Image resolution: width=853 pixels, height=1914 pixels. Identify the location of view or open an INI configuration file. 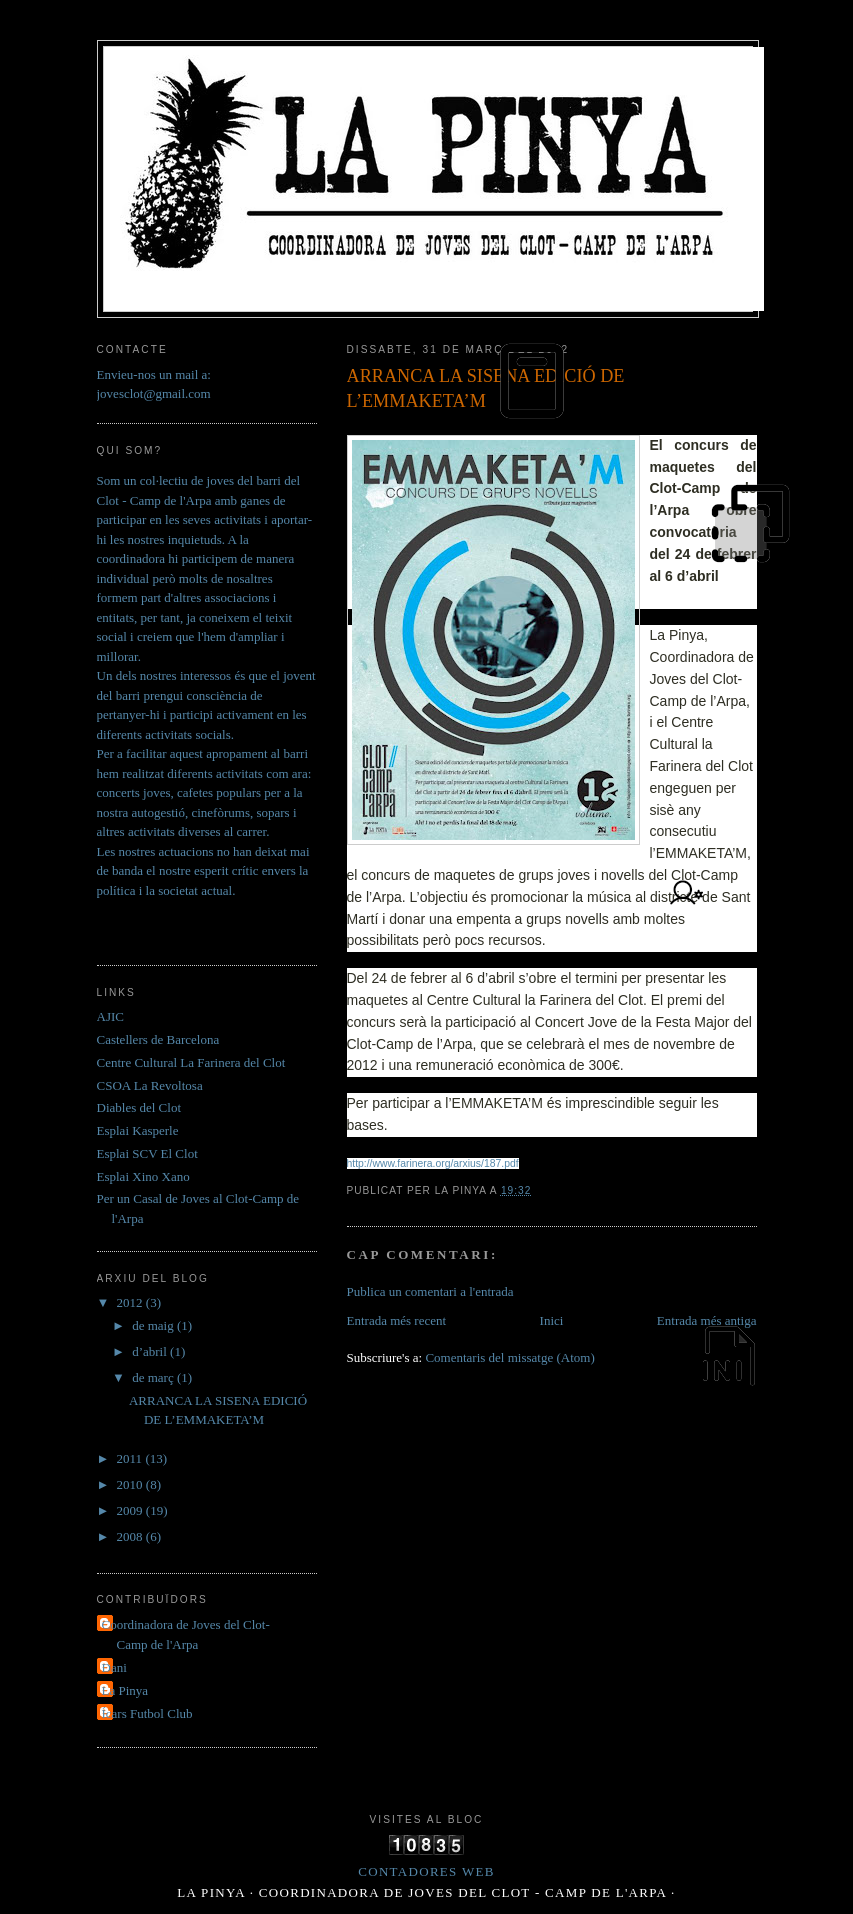
(730, 1356).